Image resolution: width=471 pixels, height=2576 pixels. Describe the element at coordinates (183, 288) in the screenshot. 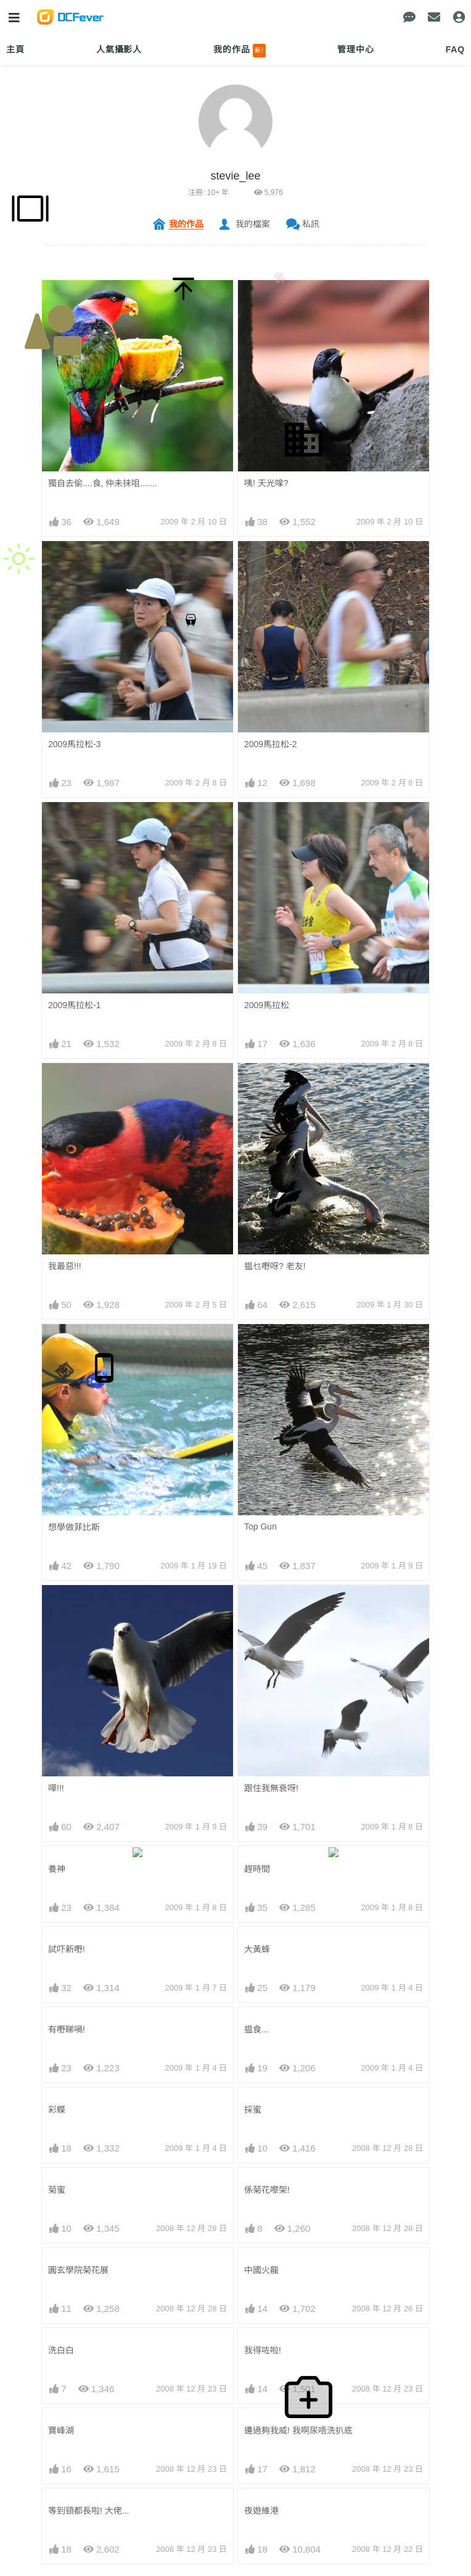

I see `upload a file or document` at that location.